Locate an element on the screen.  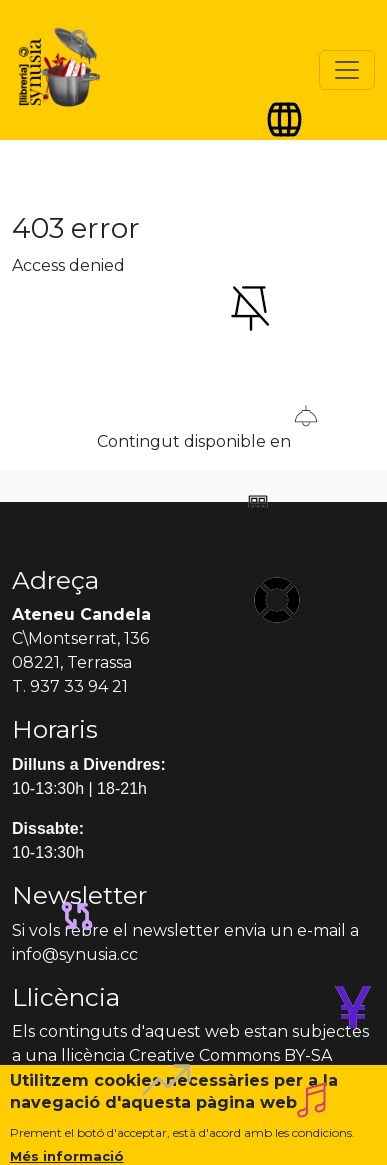
view code differences between branches is located at coordinates (77, 916).